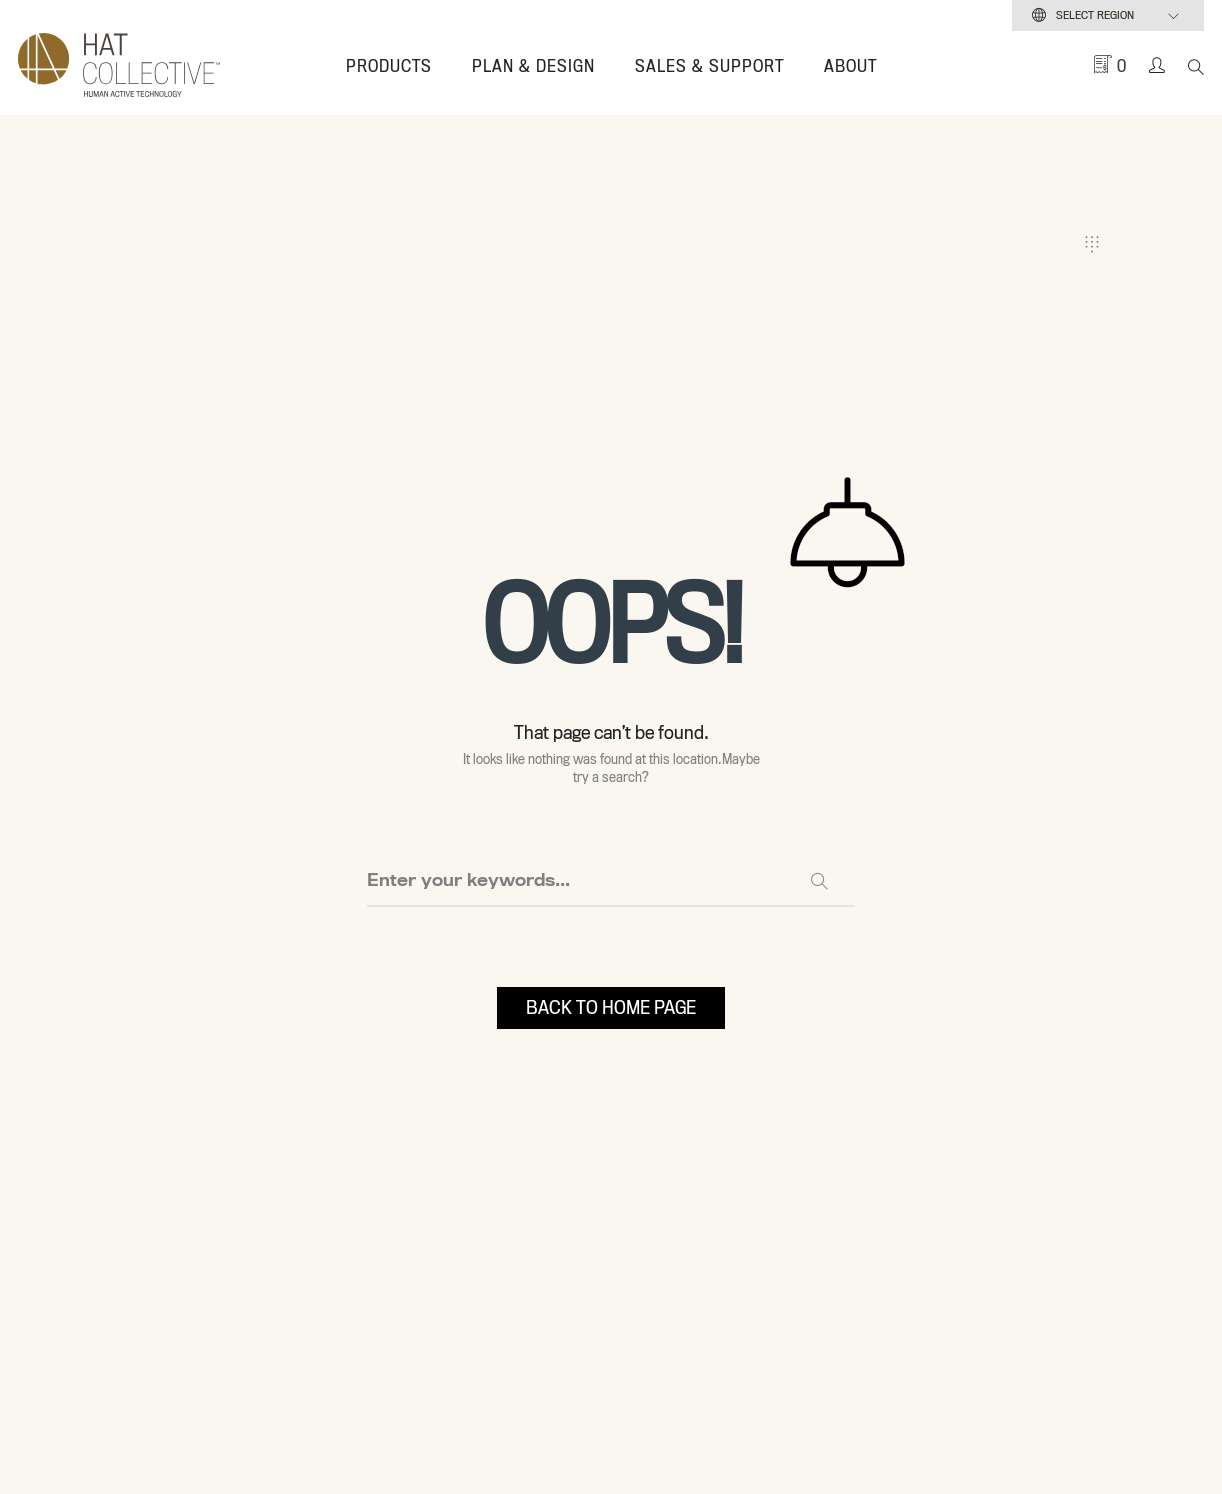 This screenshot has height=1494, width=1222. What do you see at coordinates (847, 538) in the screenshot?
I see `toggle pendant light on/off` at bounding box center [847, 538].